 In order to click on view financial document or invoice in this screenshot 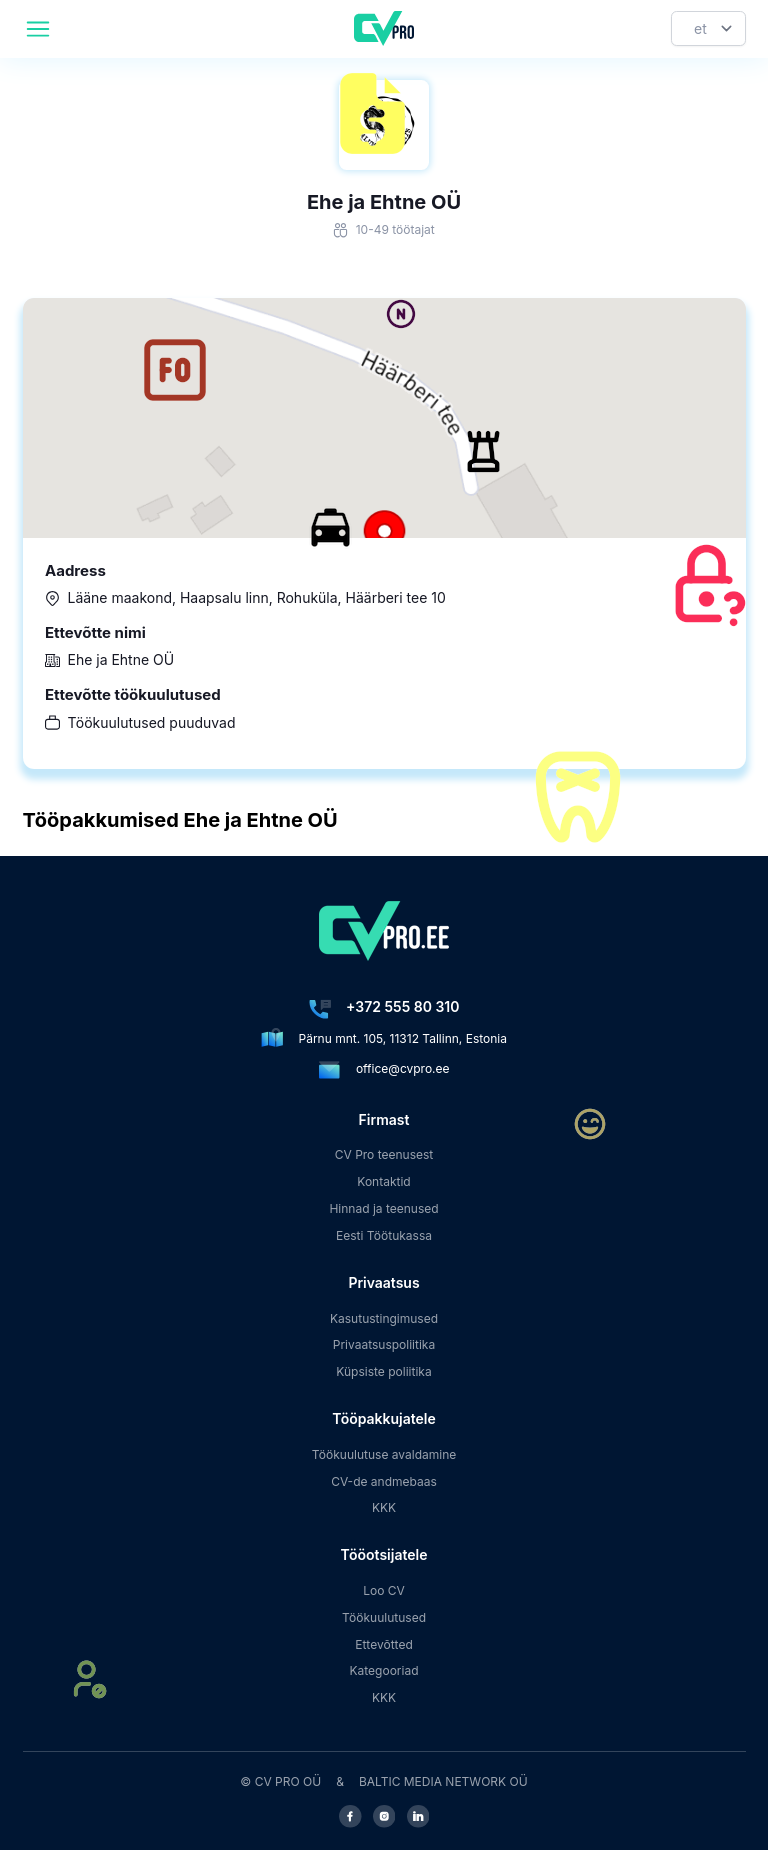, I will do `click(372, 113)`.